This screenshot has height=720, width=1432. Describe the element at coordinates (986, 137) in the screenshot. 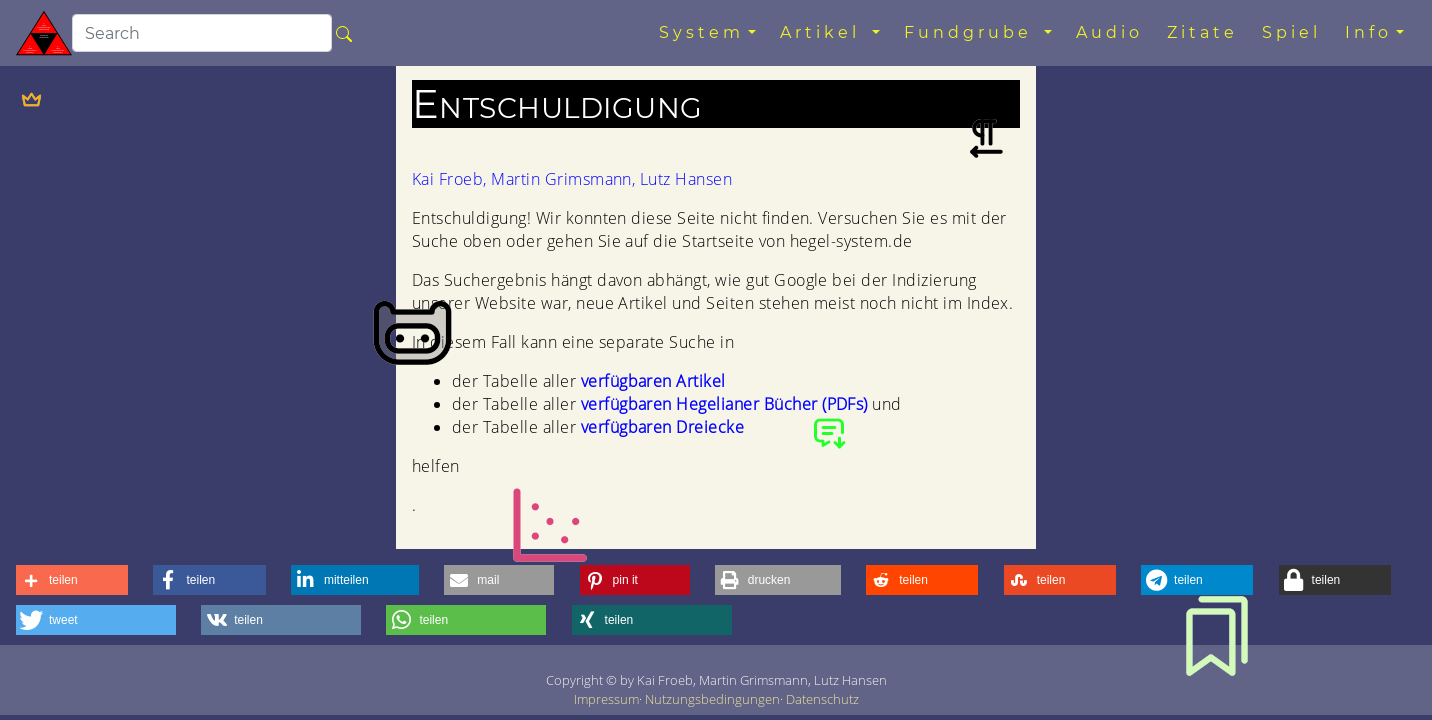

I see `switch text direction to right-to-left` at that location.